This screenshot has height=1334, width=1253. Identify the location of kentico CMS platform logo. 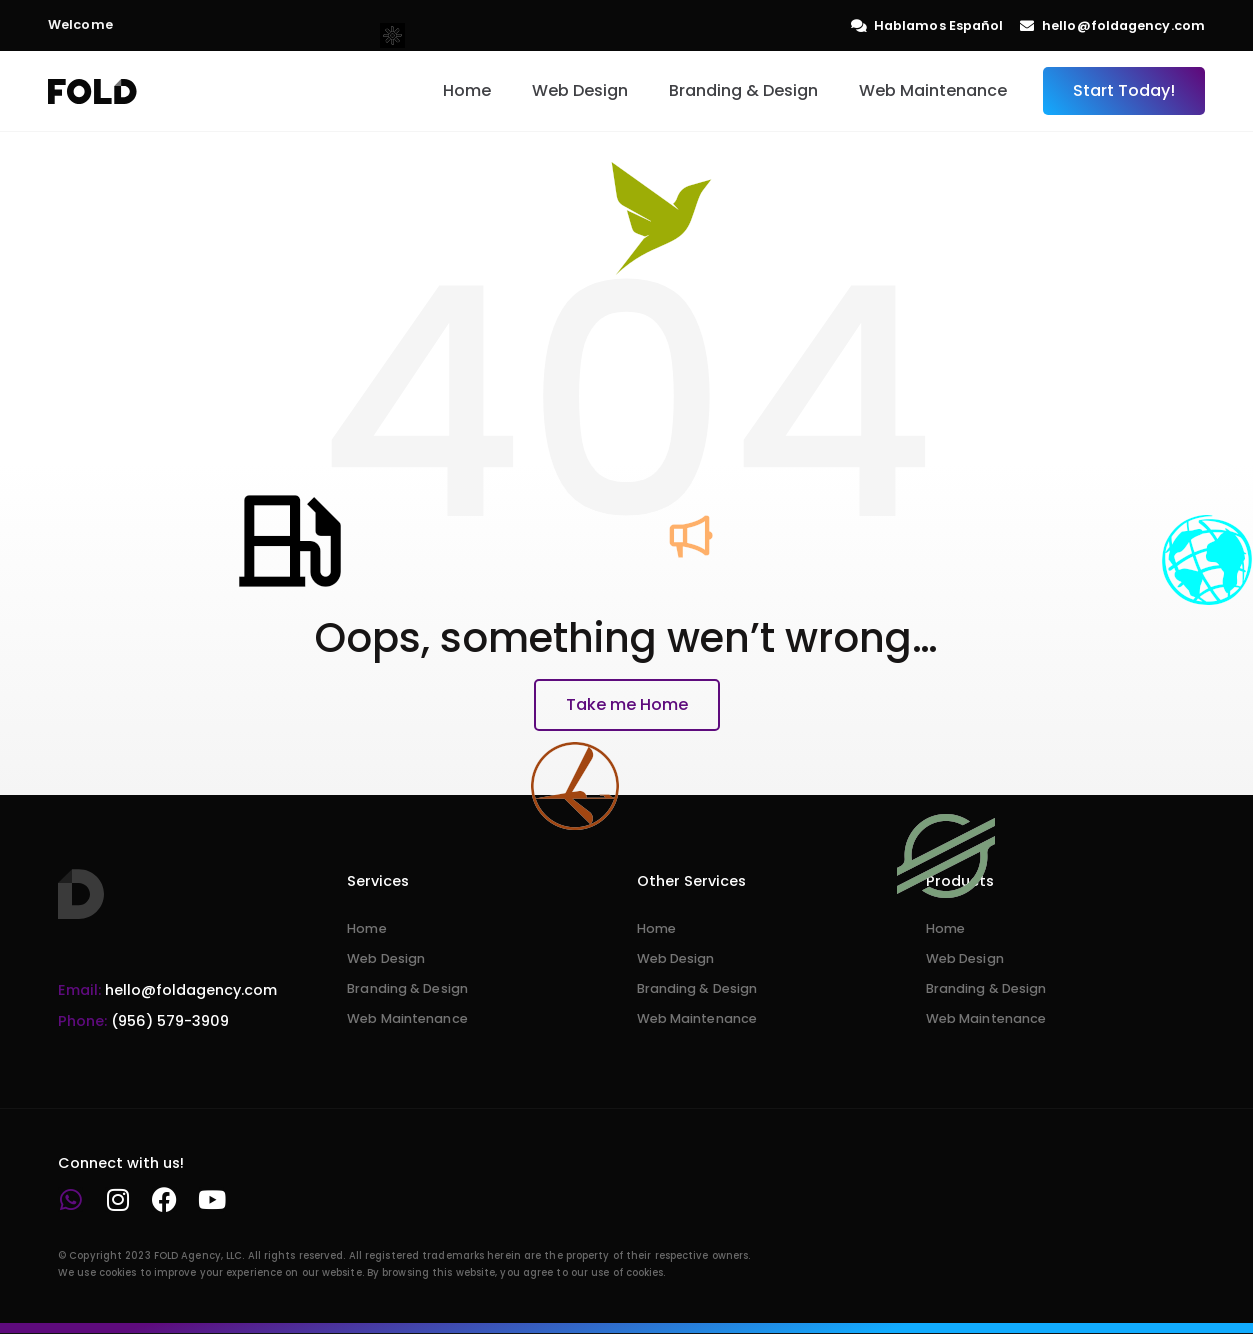
(392, 35).